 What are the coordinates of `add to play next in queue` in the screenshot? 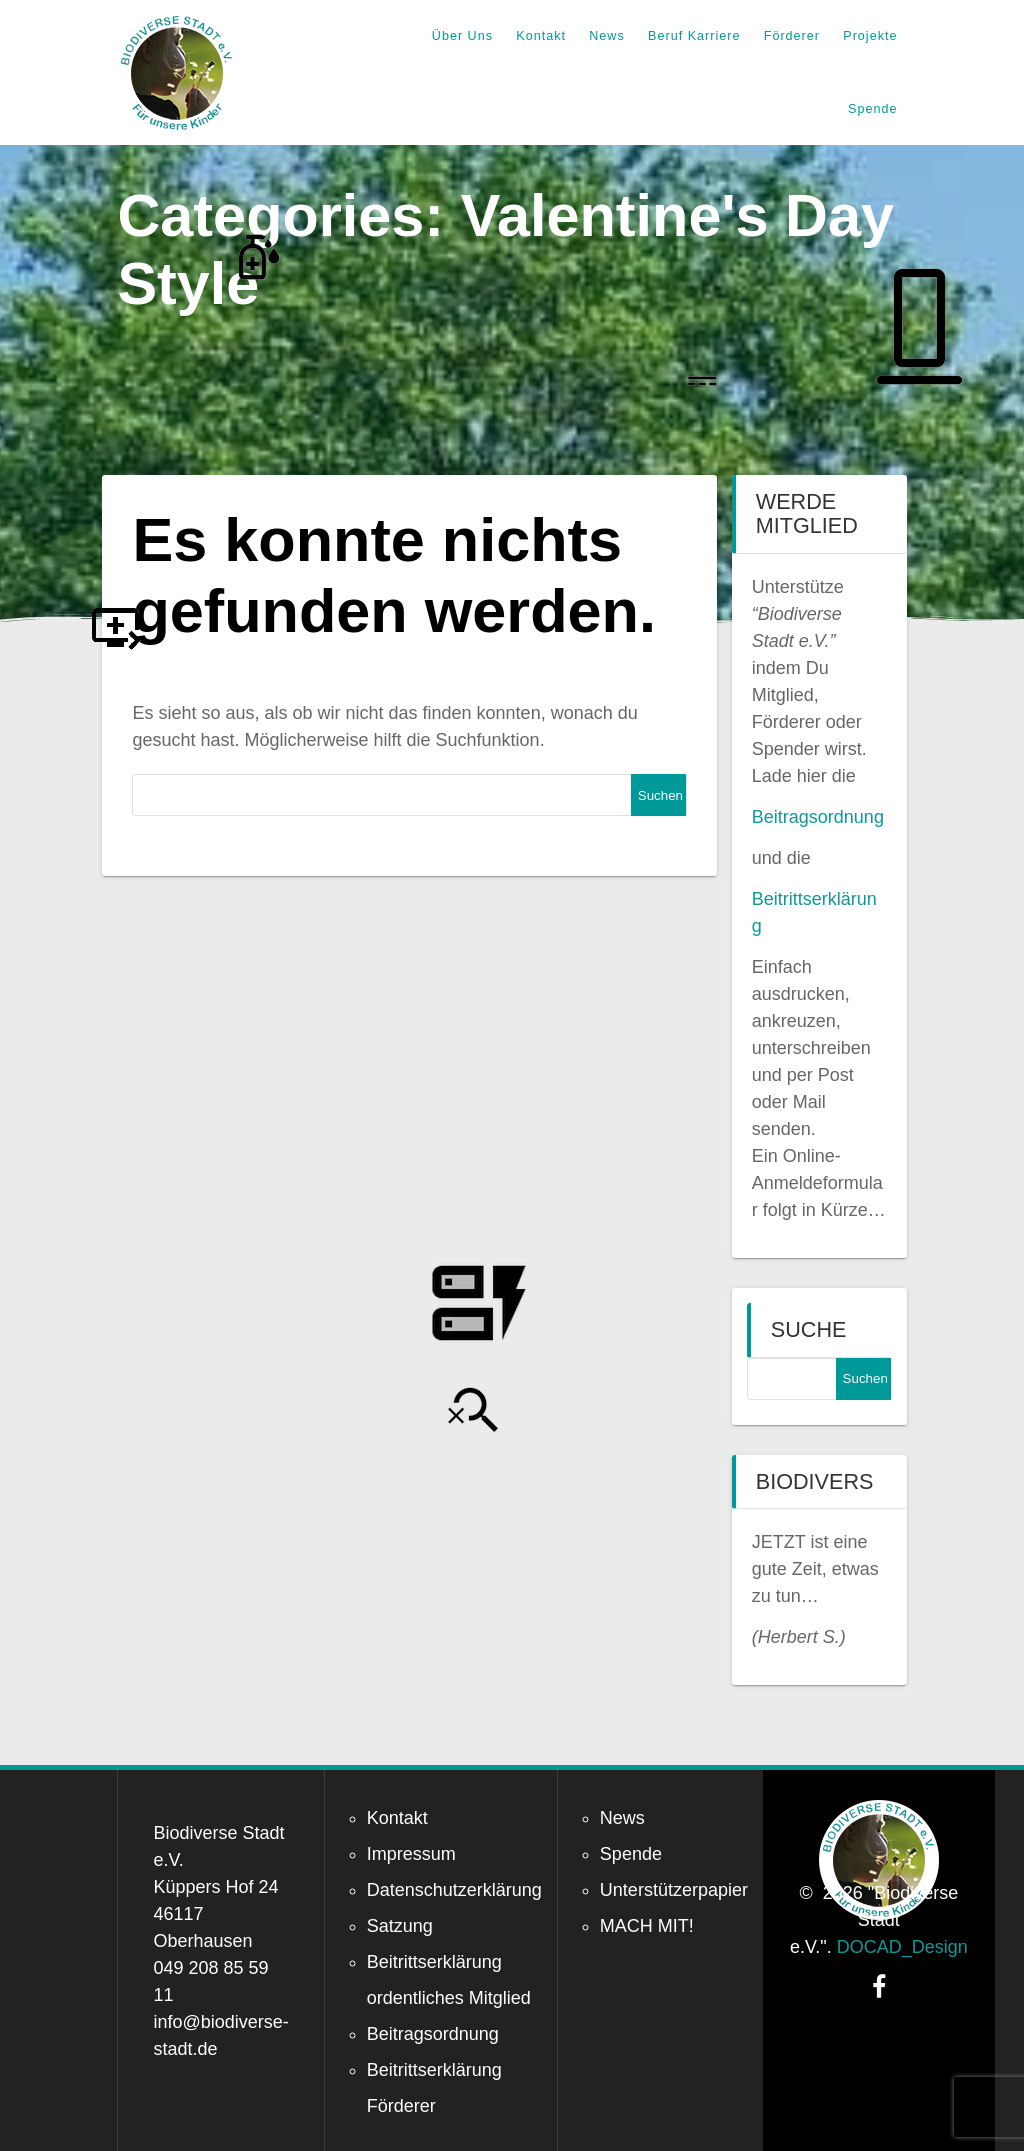 It's located at (115, 627).